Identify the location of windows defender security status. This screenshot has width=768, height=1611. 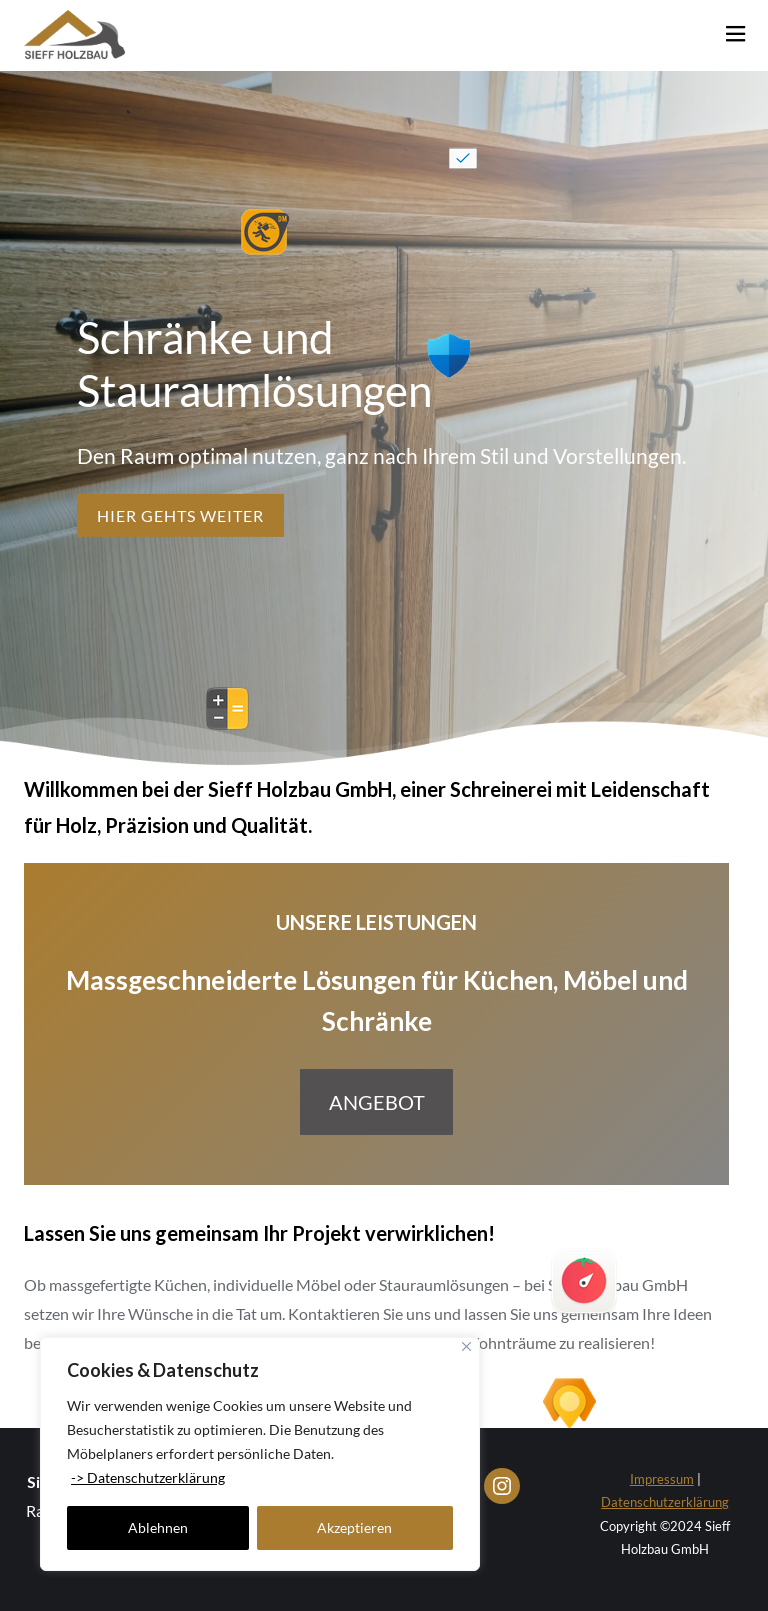
(449, 356).